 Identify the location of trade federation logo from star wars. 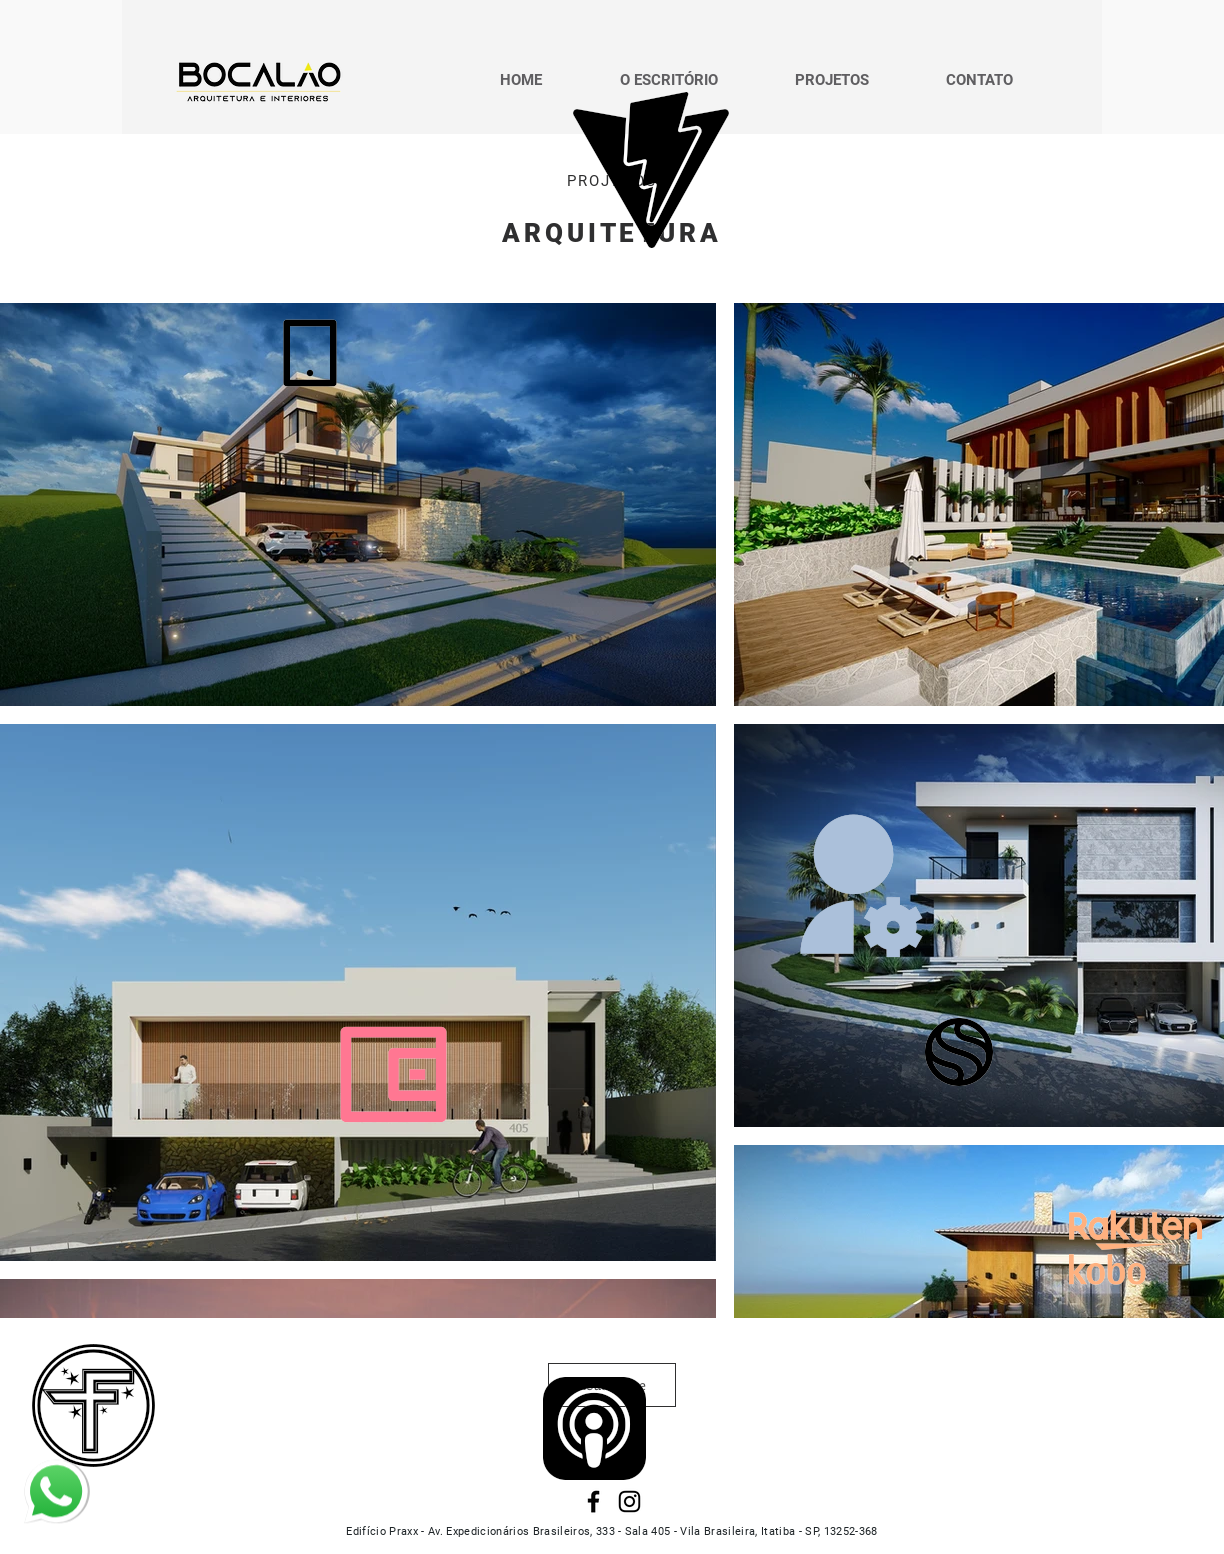
(93, 1405).